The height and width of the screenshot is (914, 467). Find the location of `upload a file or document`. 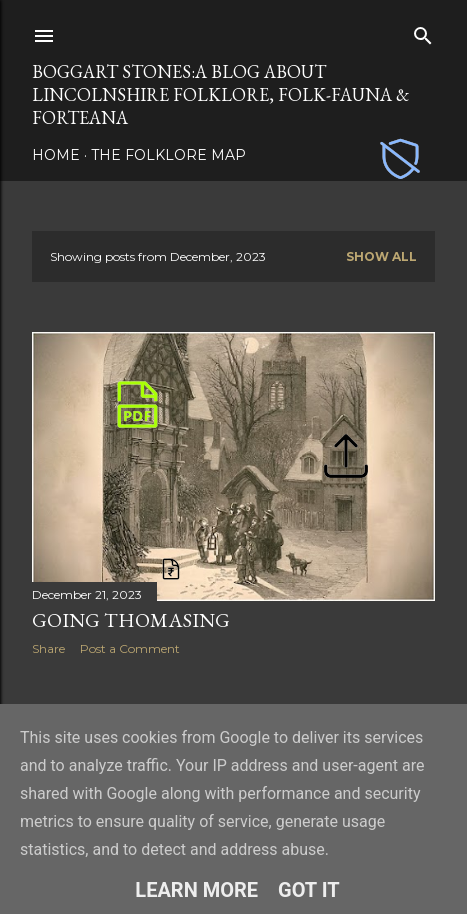

upload a file or document is located at coordinates (346, 456).